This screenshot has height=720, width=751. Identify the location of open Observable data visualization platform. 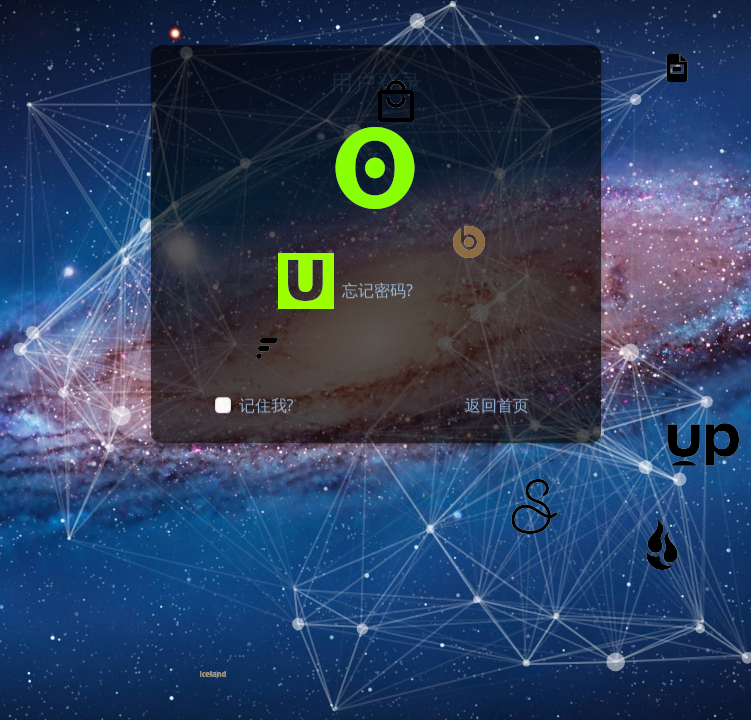
(375, 168).